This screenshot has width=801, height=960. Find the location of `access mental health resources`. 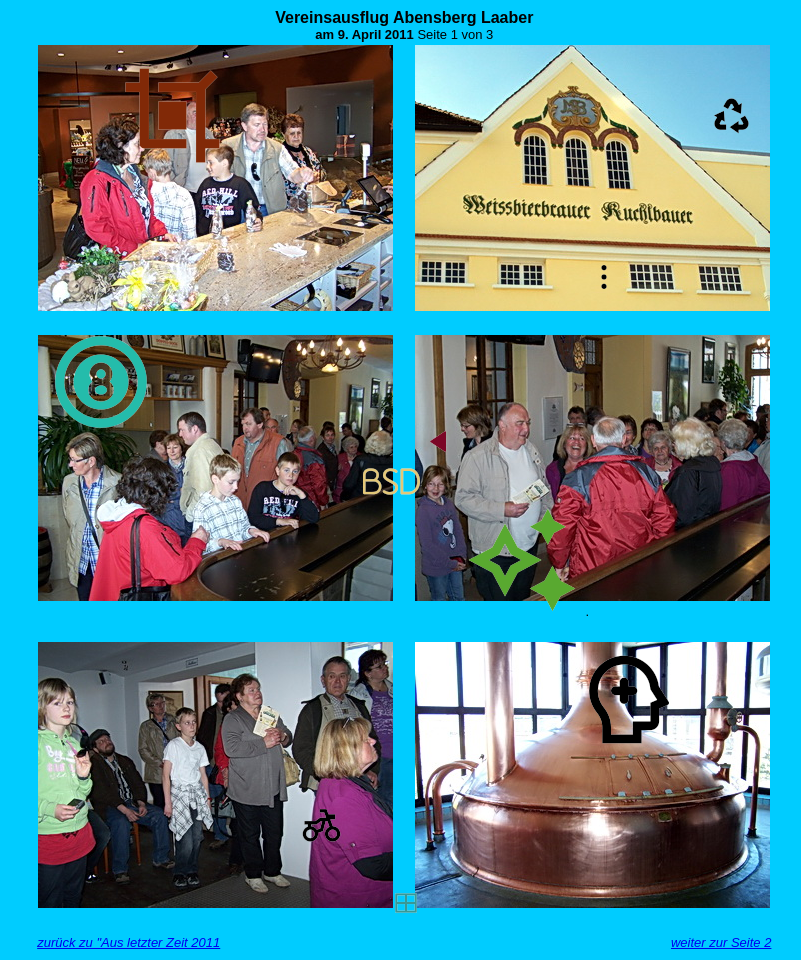

access mental health resources is located at coordinates (628, 699).